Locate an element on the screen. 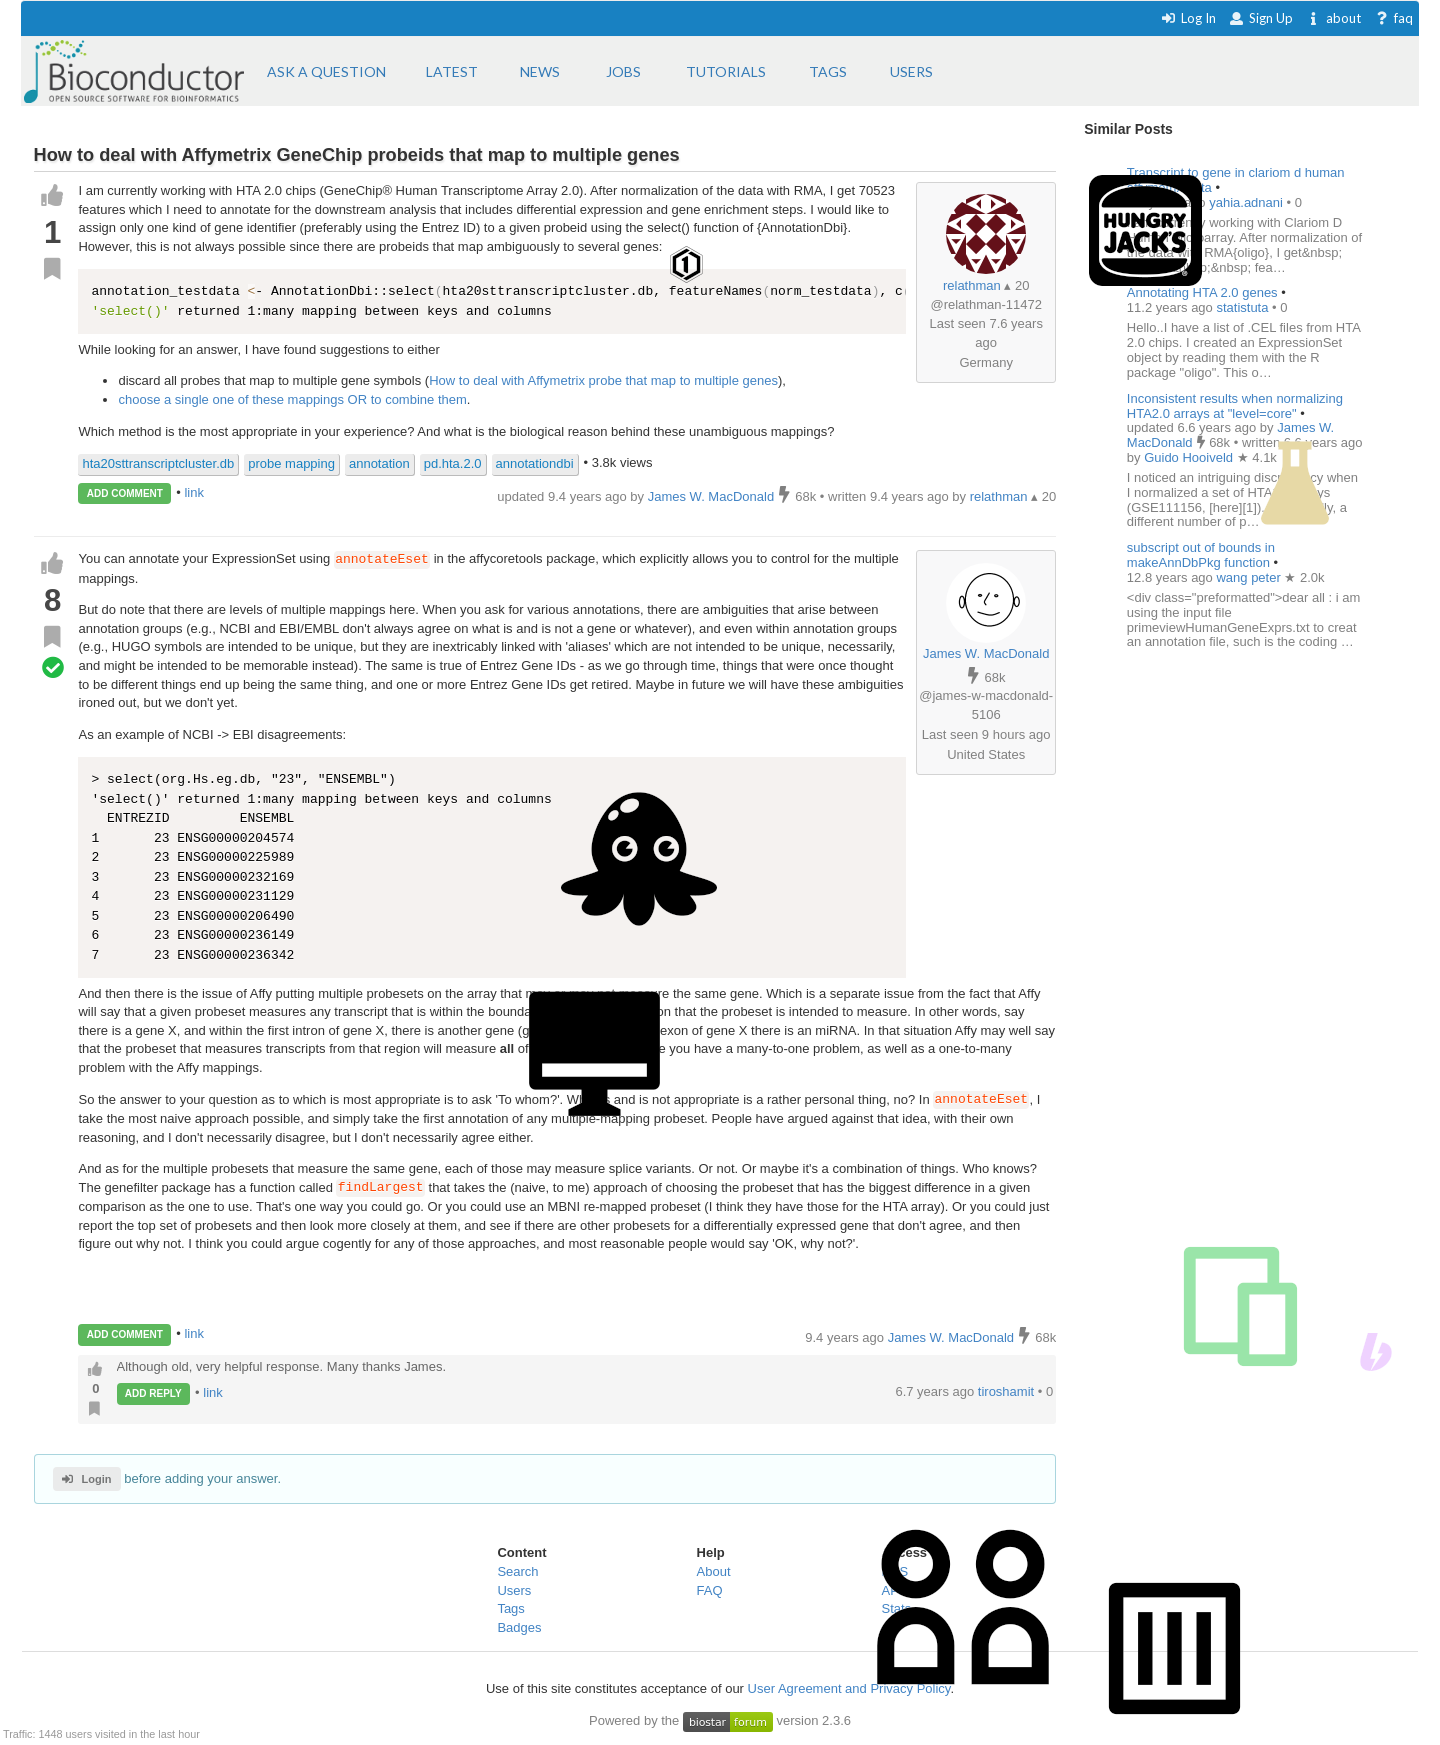 The width and height of the screenshot is (1440, 1745). access laboratory or science features is located at coordinates (1295, 483).